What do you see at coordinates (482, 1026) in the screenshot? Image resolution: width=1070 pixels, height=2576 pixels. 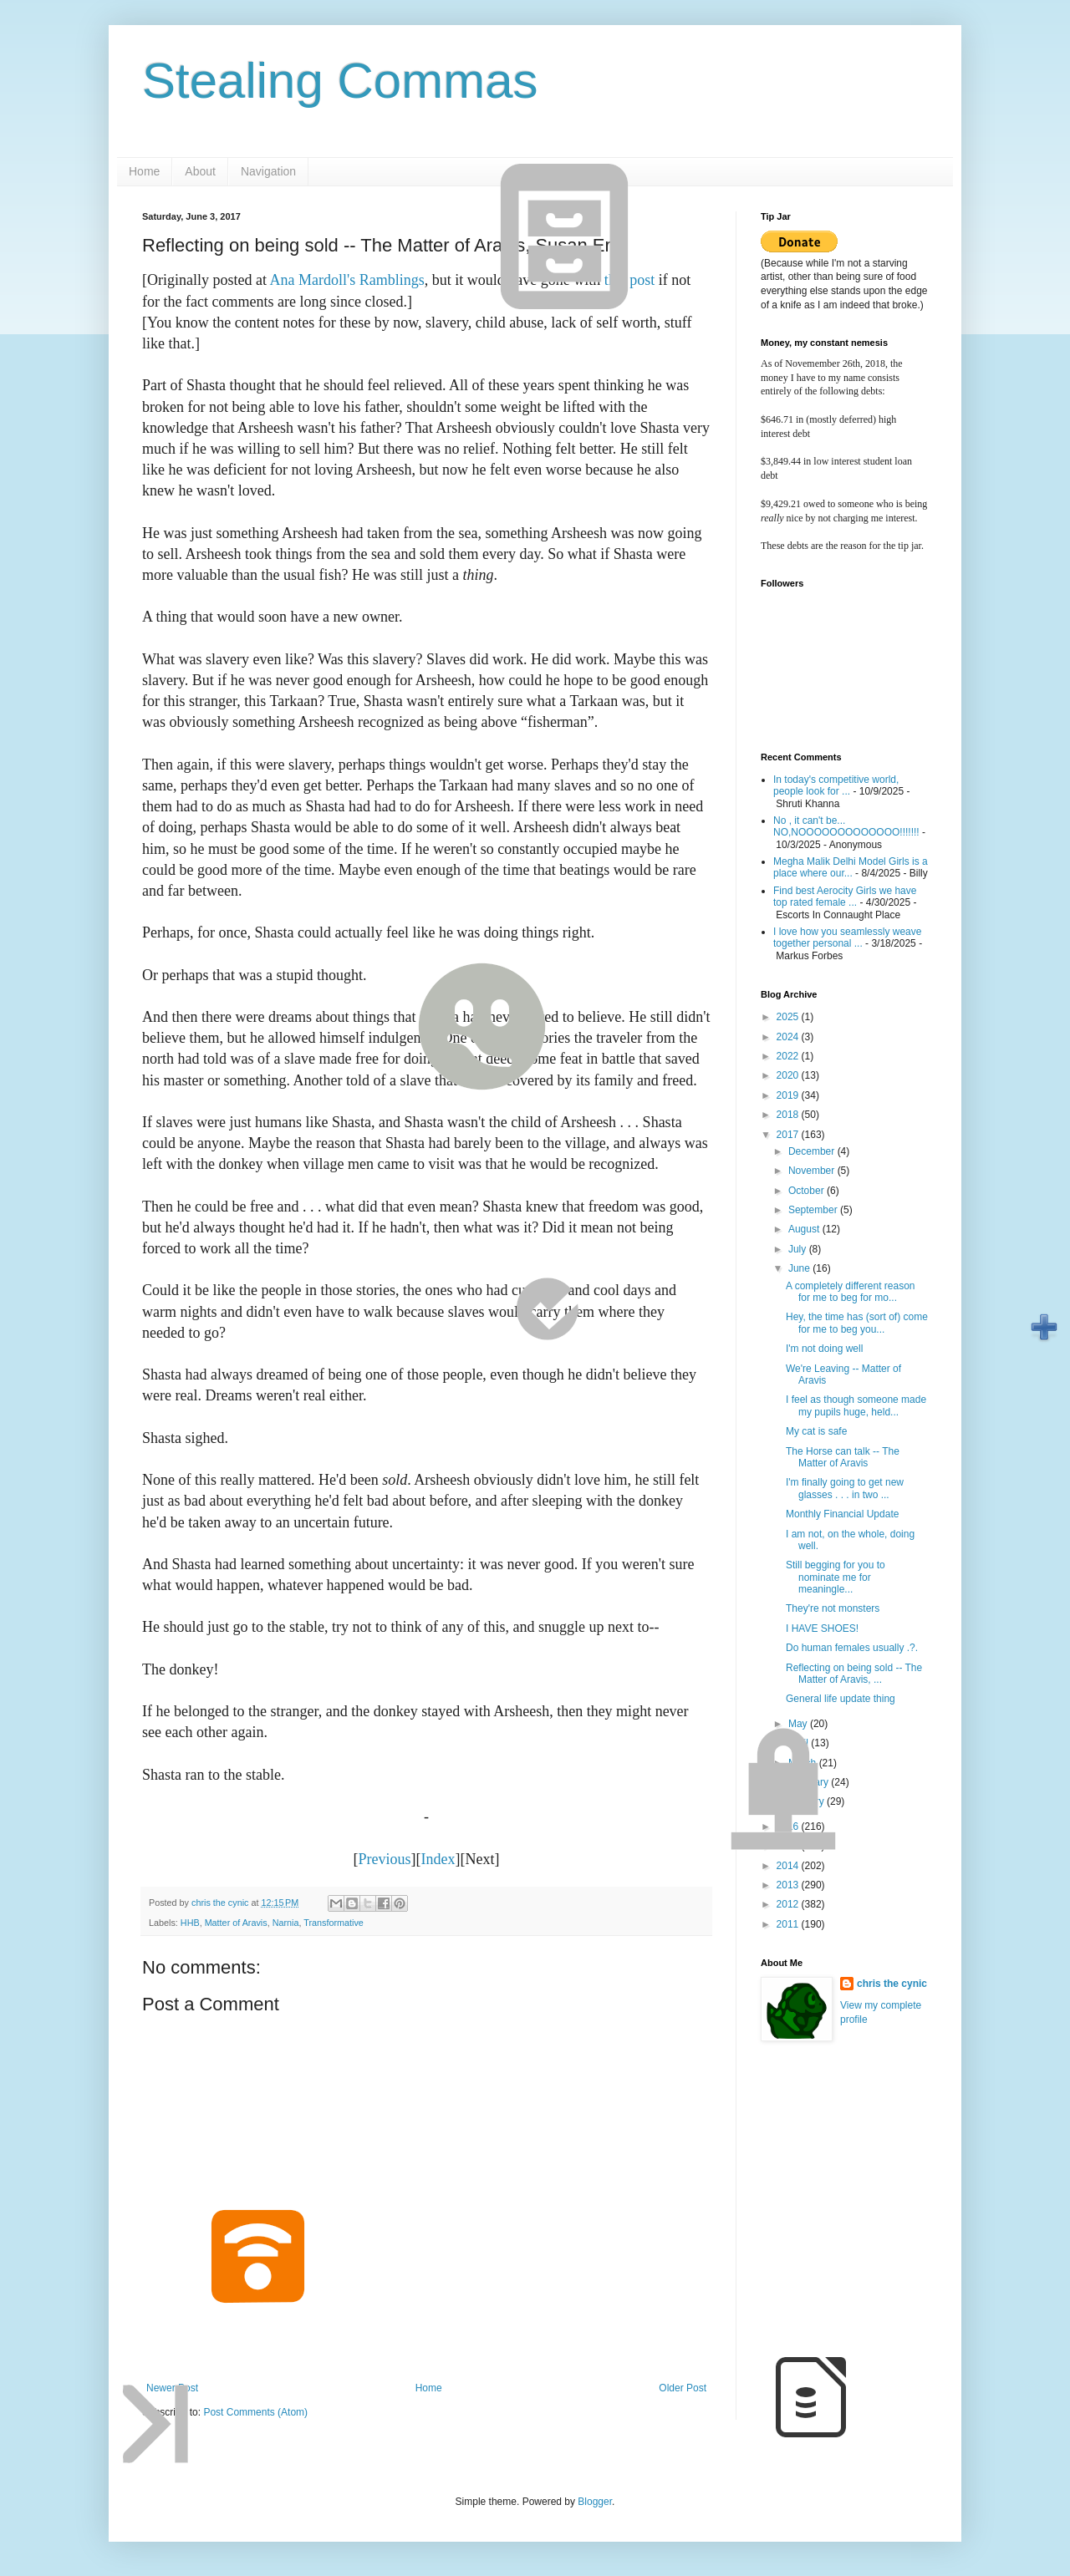 I see `indicates confusion or uncertainty about an action` at bounding box center [482, 1026].